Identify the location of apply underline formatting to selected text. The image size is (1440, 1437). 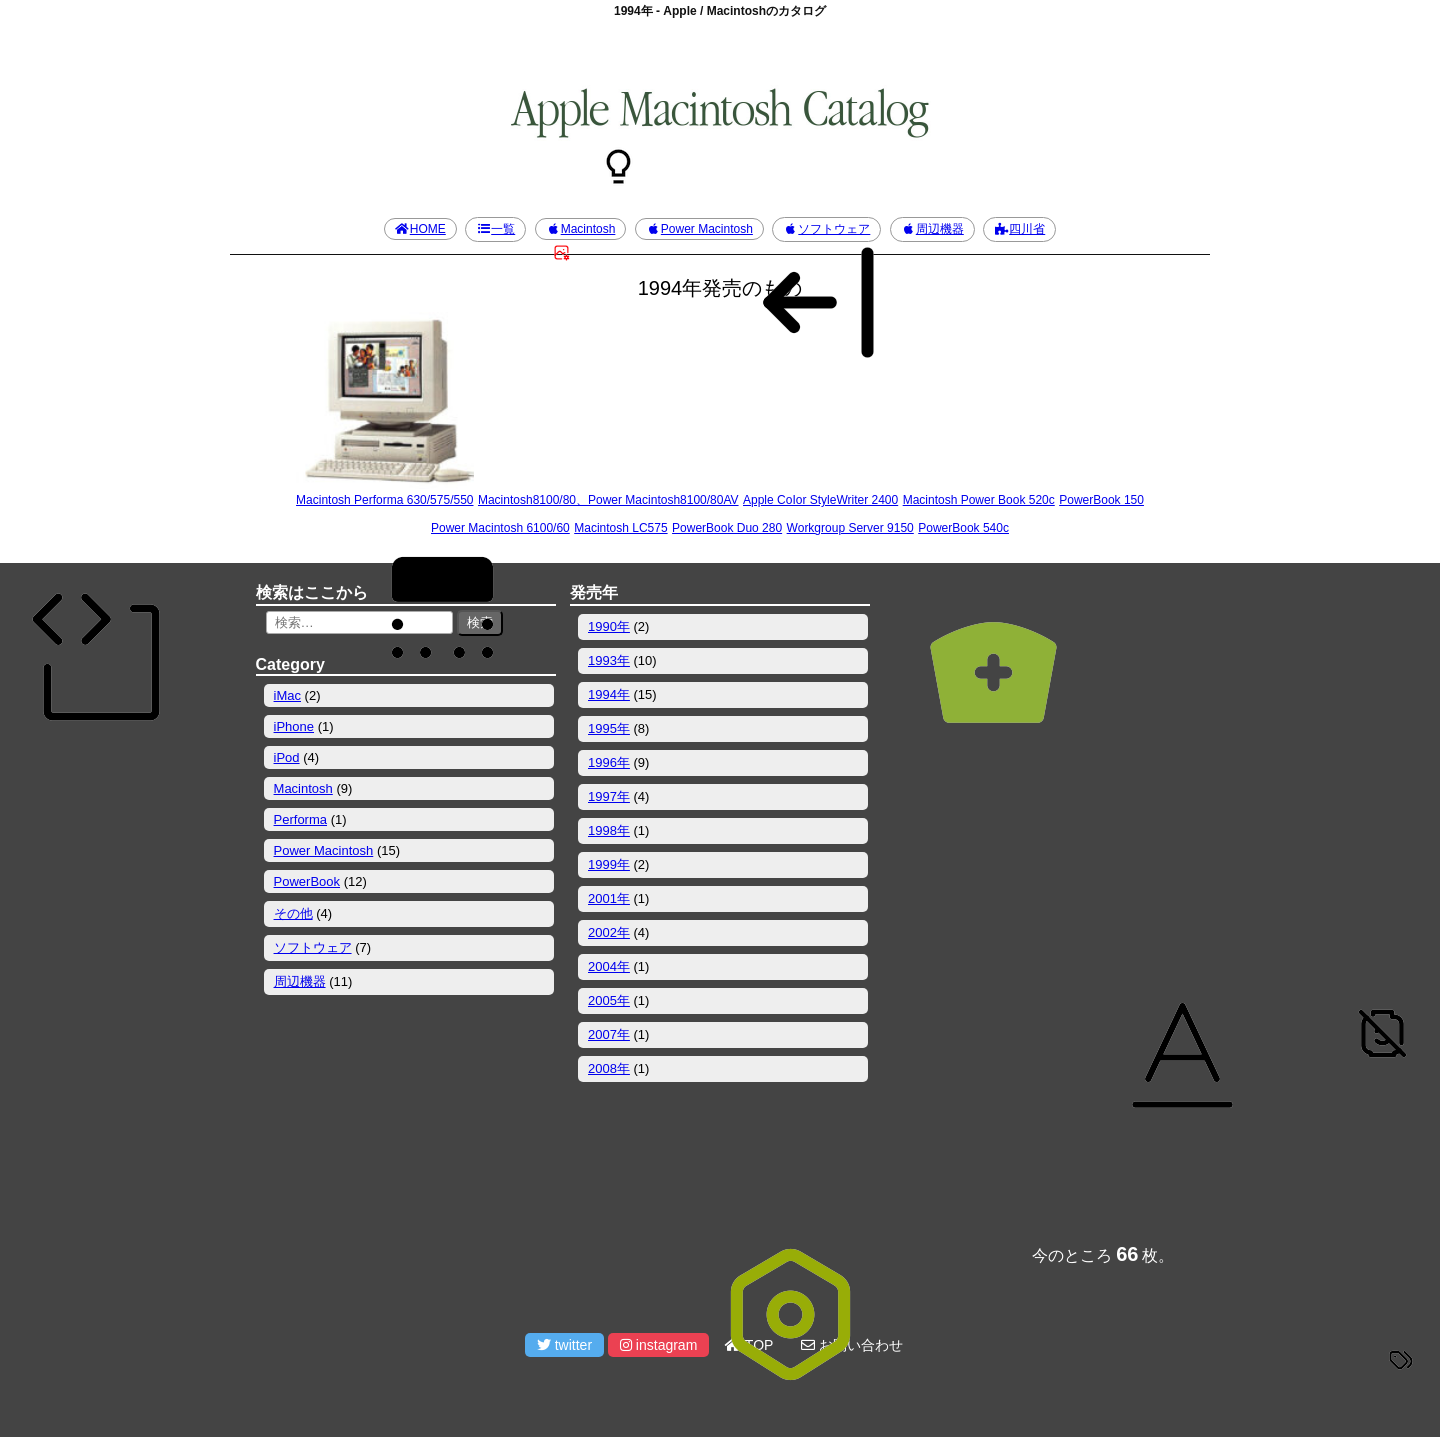
(1182, 1057).